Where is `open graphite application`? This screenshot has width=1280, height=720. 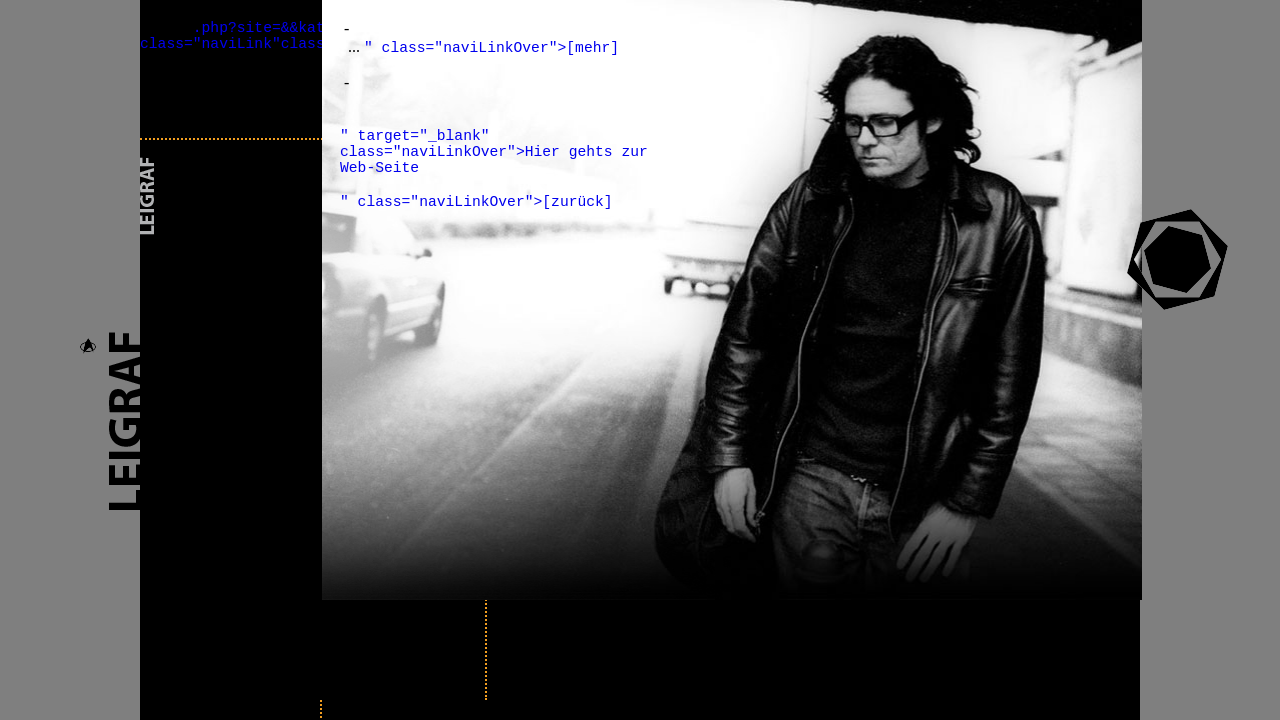
open graphite application is located at coordinates (1177, 259).